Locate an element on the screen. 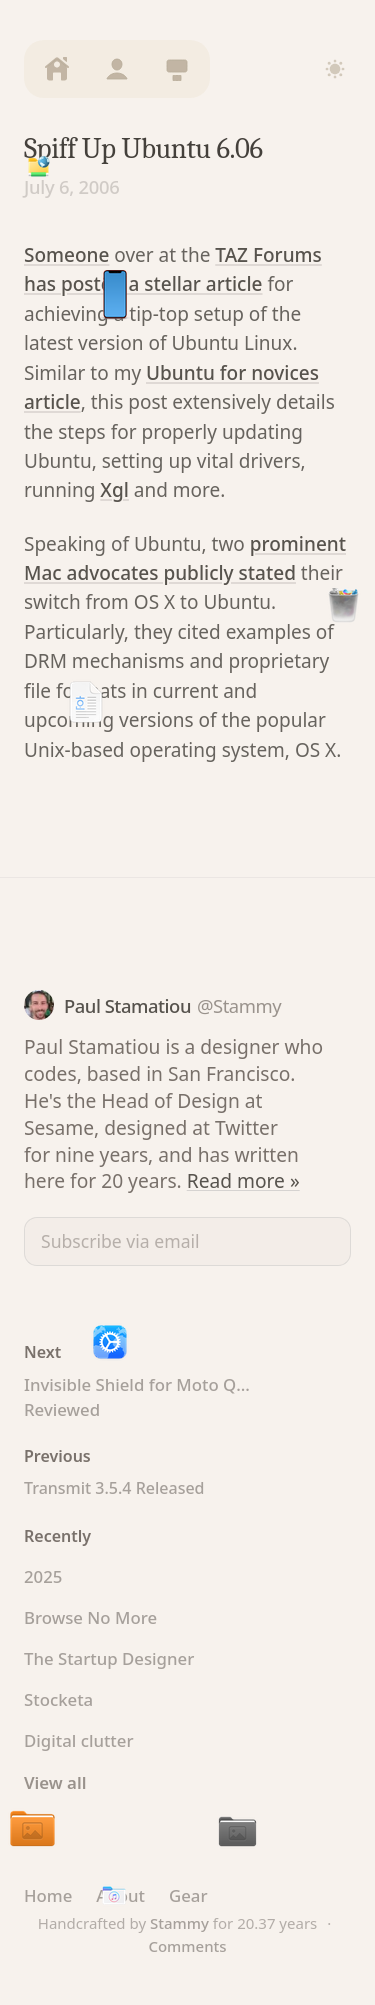  hancom hangul word processor document file is located at coordinates (86, 702).